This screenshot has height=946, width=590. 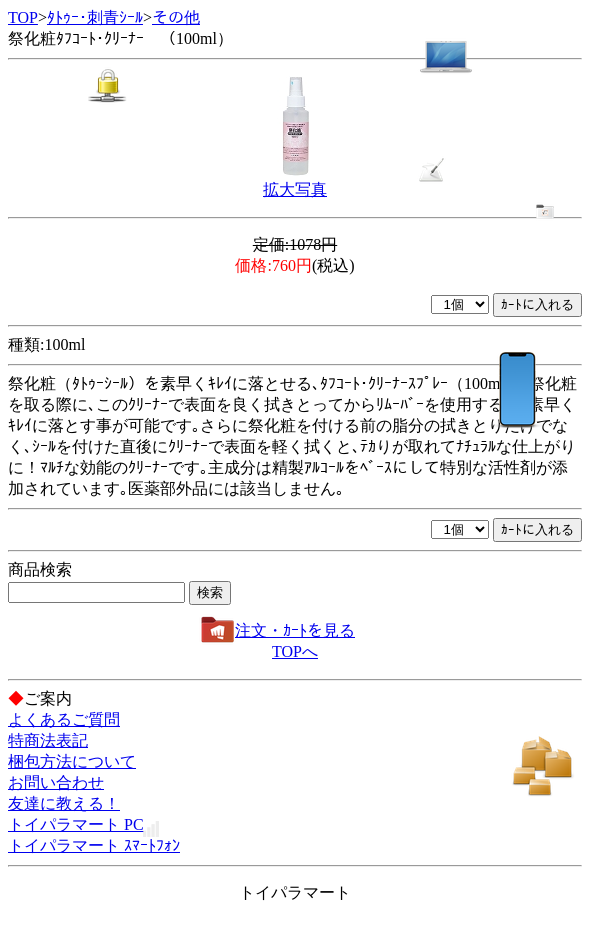 I want to click on connect a drawing tablet or stylus input device, so click(x=431, y=170).